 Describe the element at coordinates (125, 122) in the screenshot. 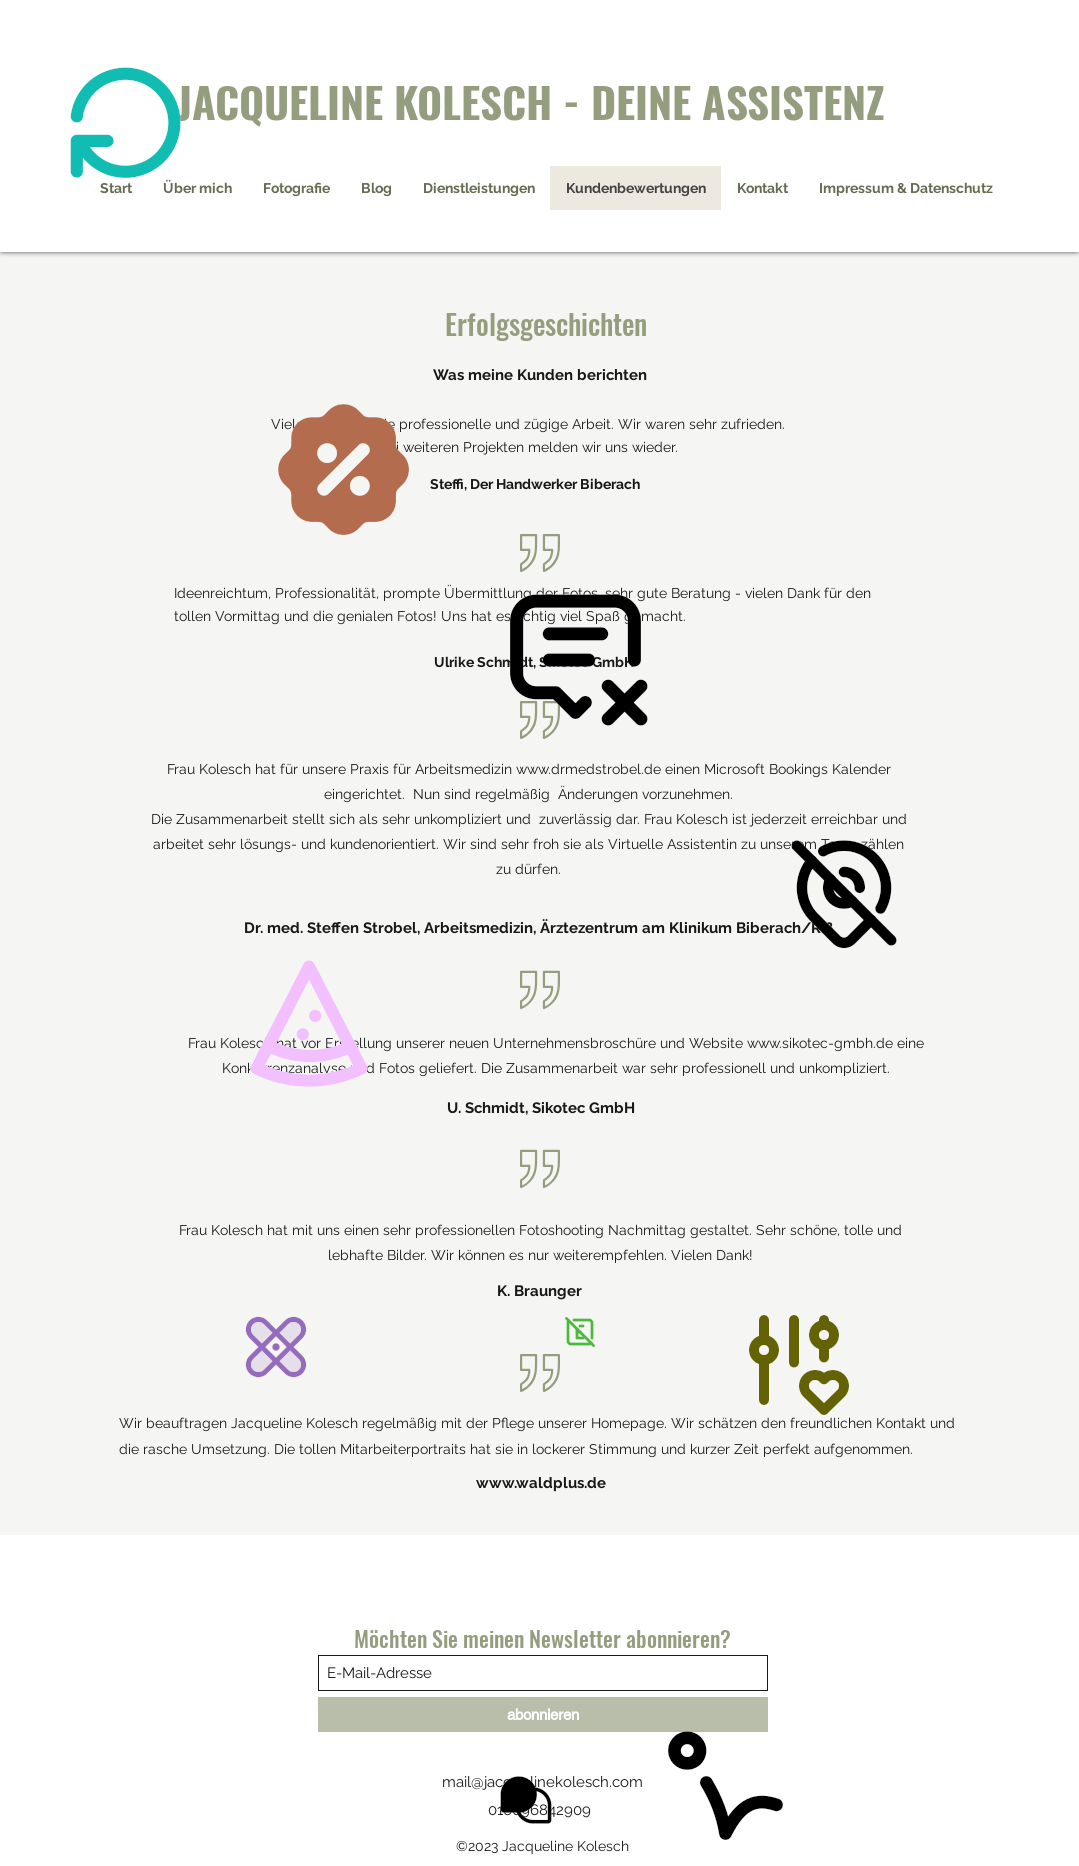

I see `rotate image or content clockwise` at that location.